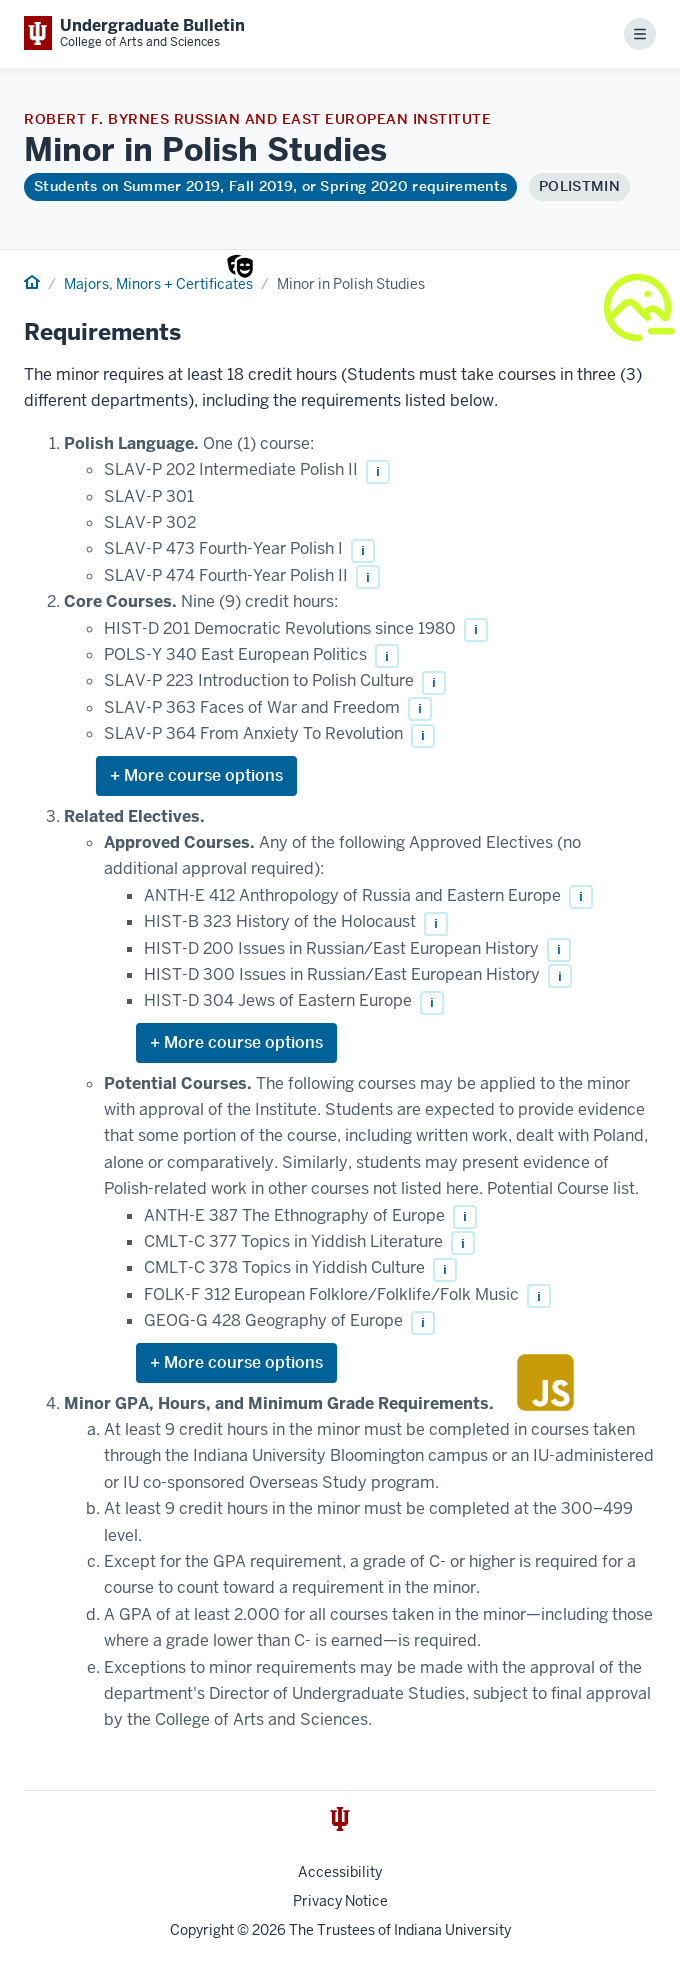 This screenshot has width=680, height=1973. I want to click on remove a photo from your collection, so click(637, 307).